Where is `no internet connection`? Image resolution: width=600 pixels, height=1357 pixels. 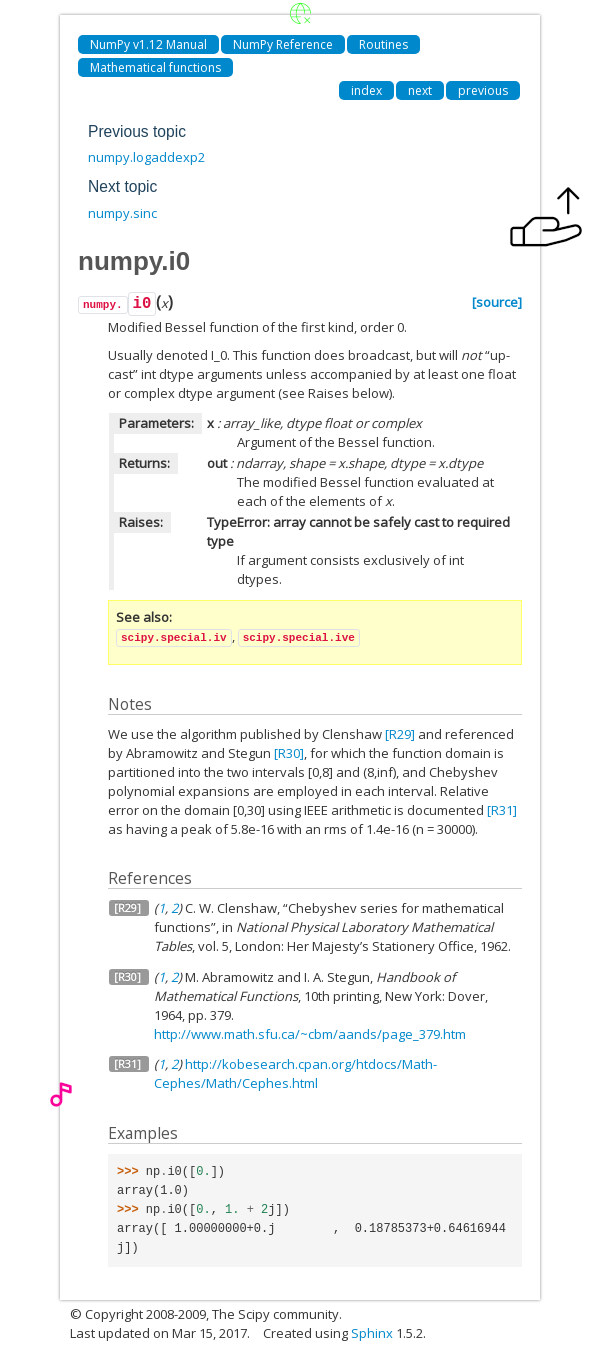
no internet connection is located at coordinates (300, 13).